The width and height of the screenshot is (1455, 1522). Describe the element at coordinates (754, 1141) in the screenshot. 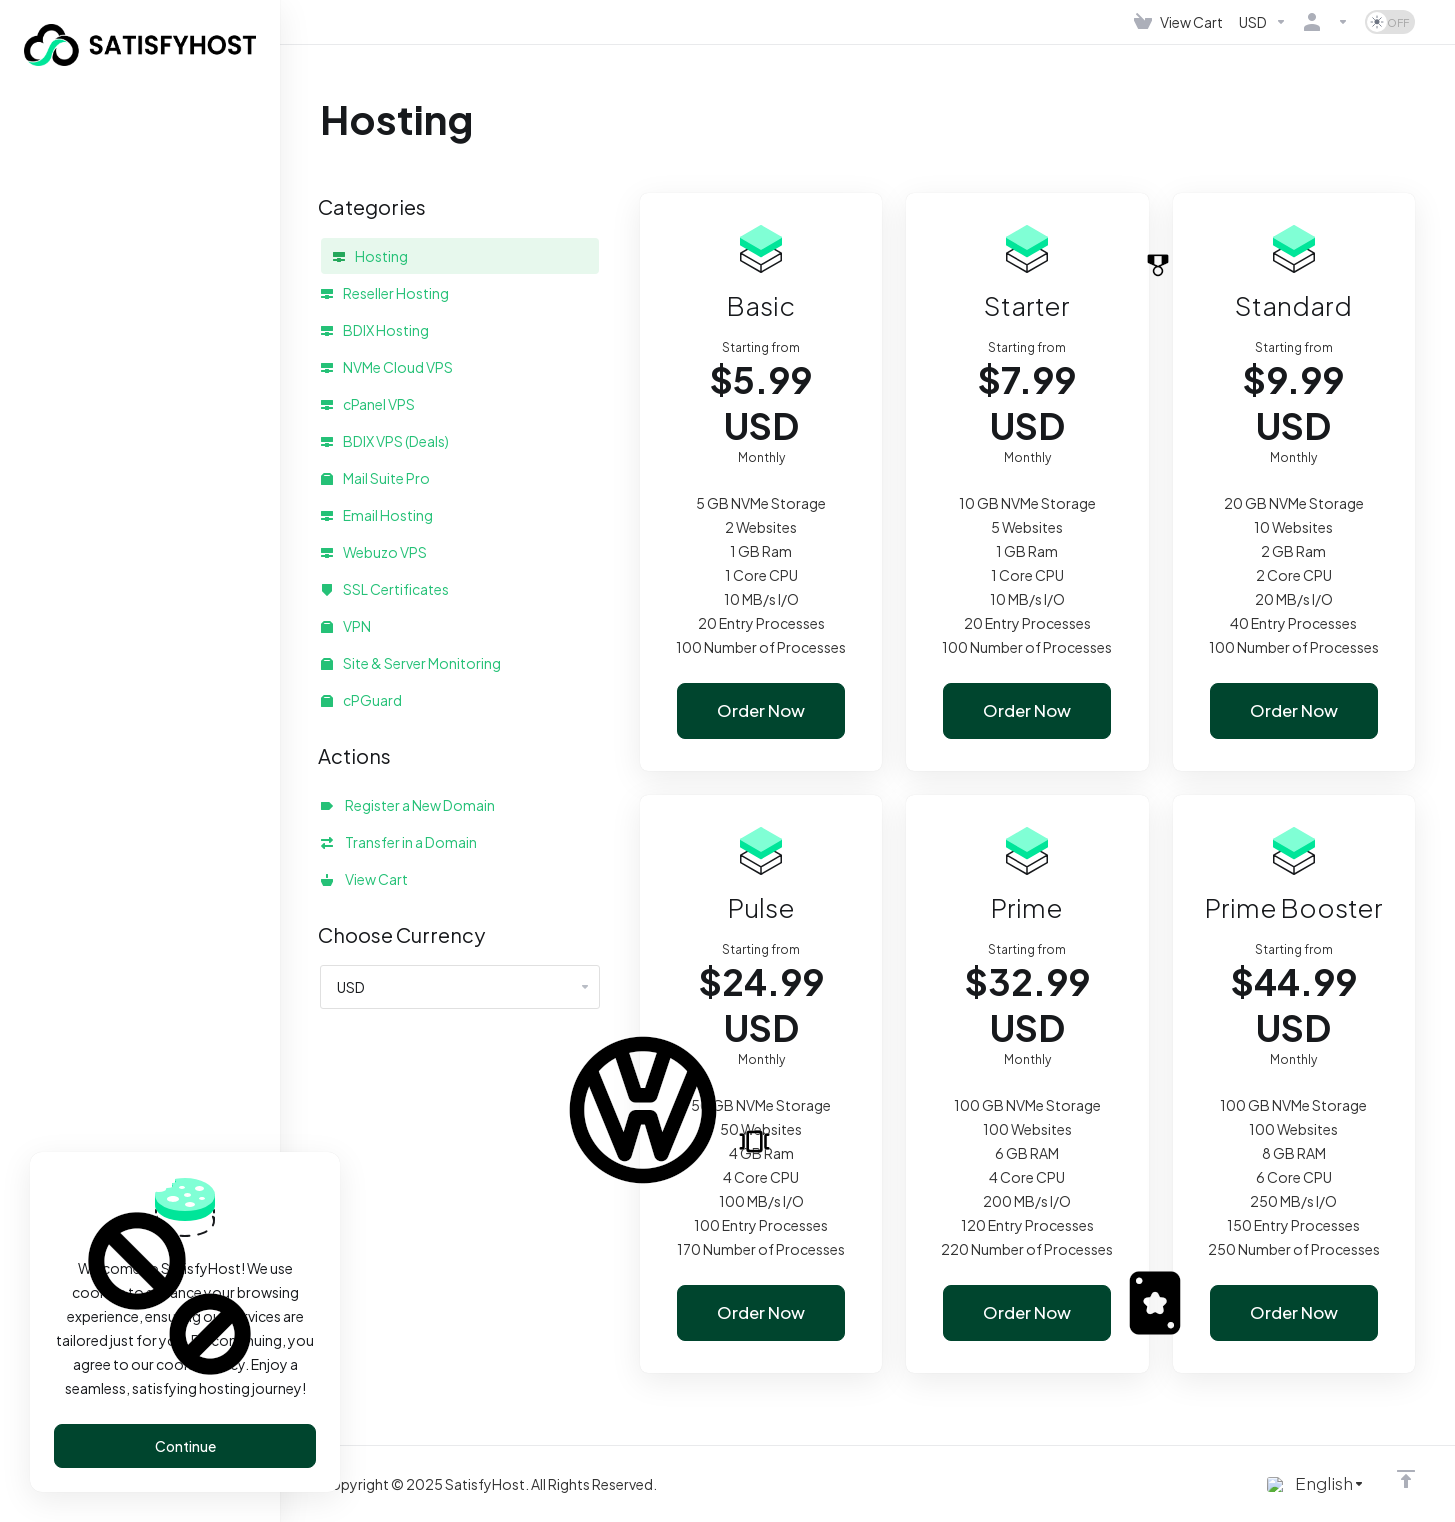

I see `navigate through a horizontal image carousel` at that location.